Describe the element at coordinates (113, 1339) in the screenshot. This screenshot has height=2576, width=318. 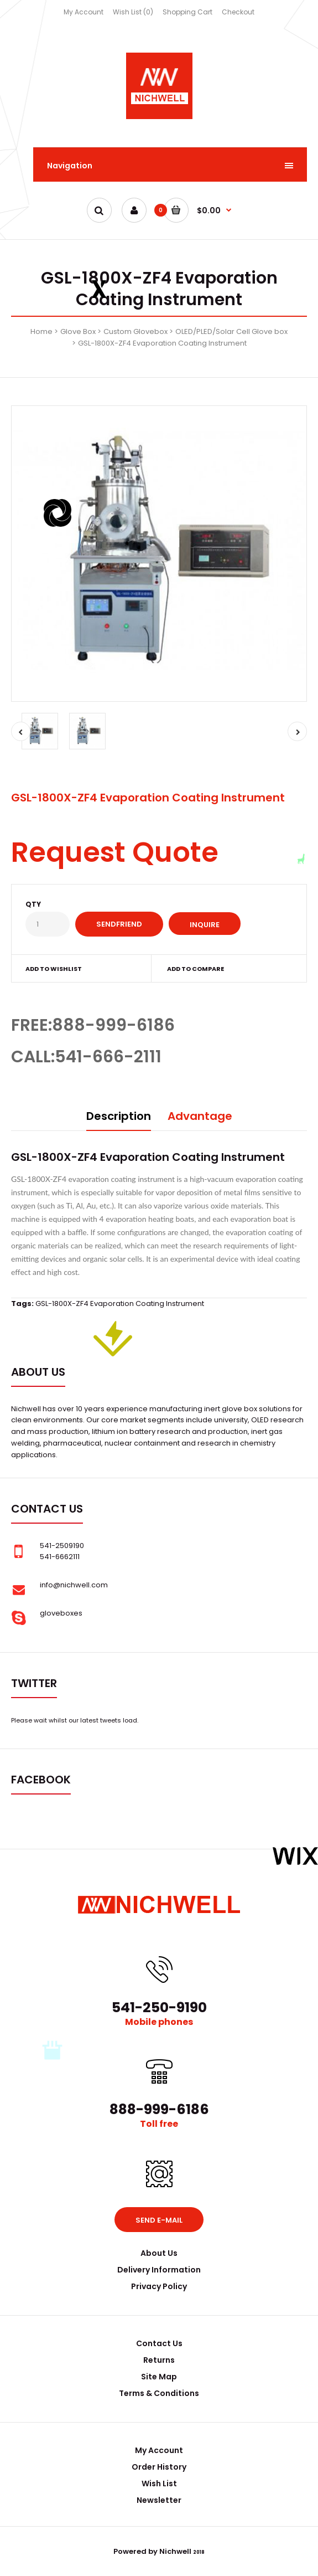
I see `vitest testing framework logo` at that location.